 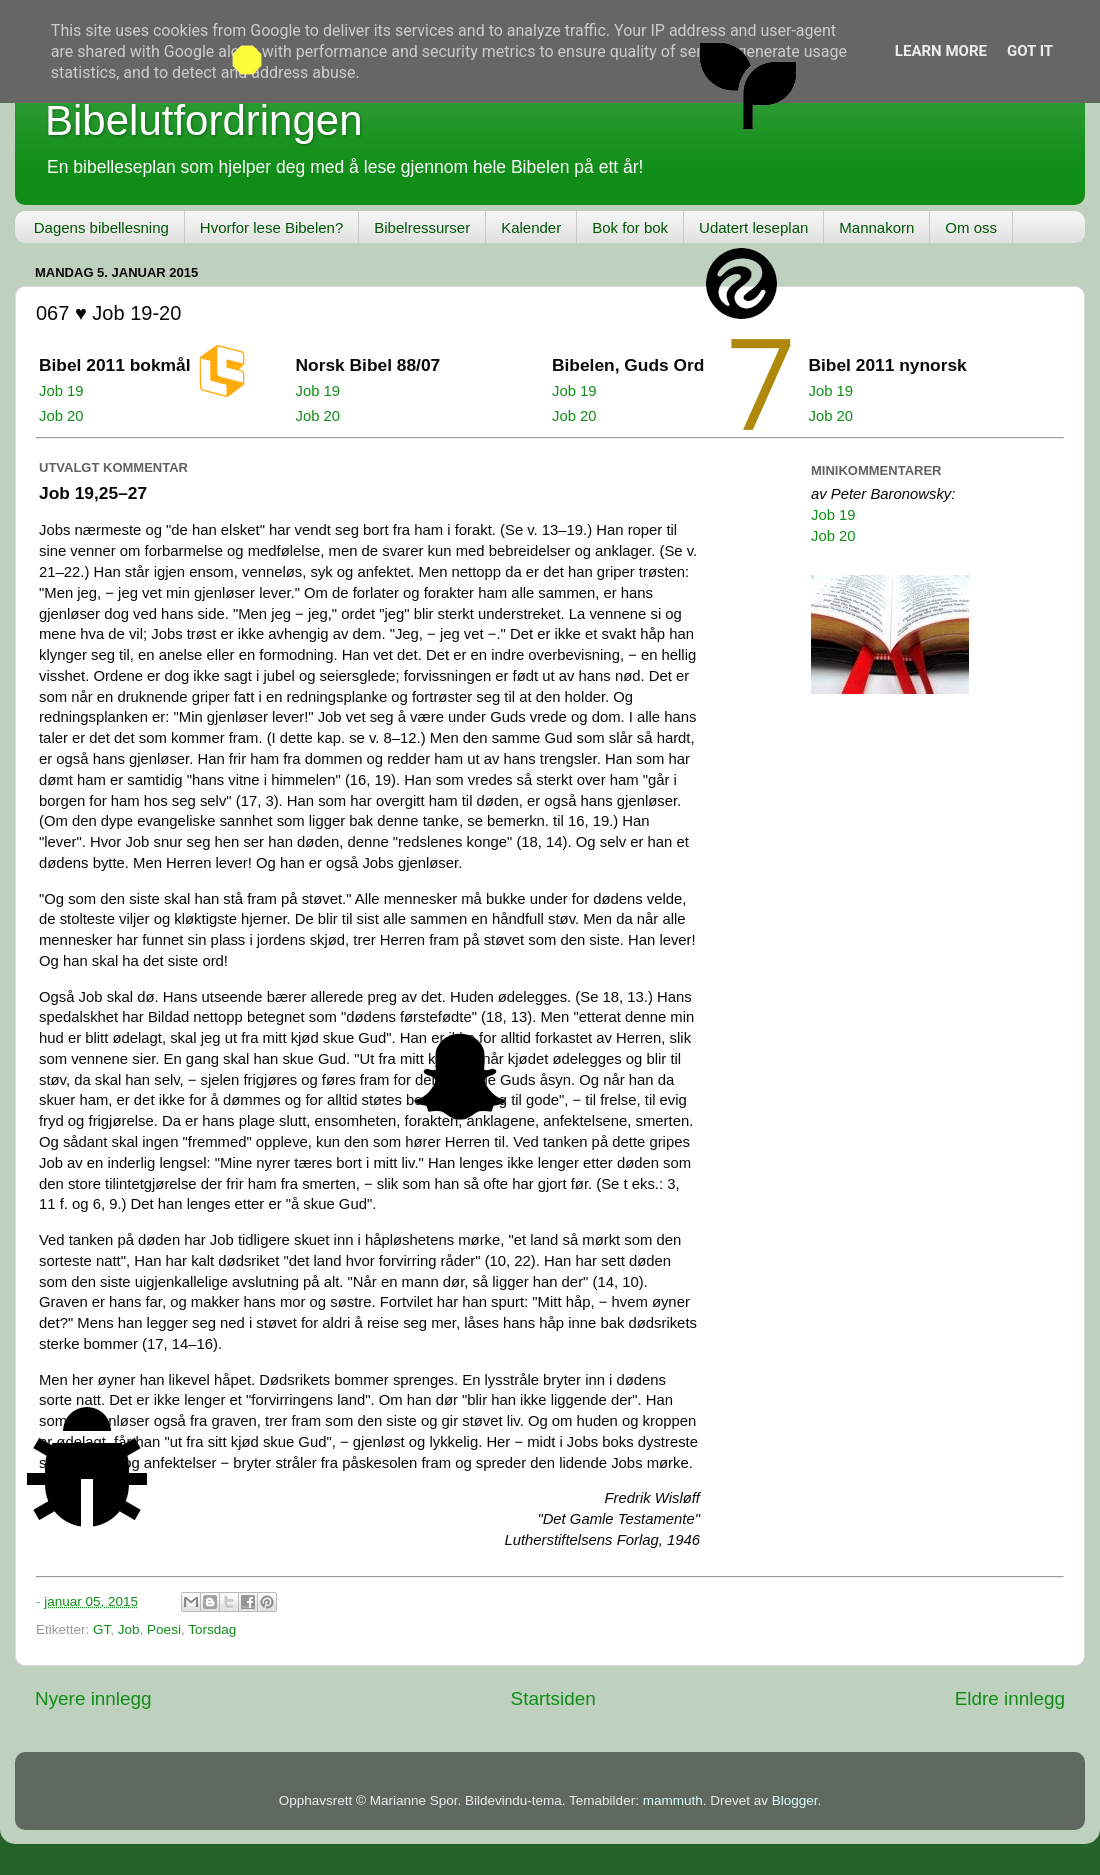 What do you see at coordinates (758, 384) in the screenshot?
I see `select or insert the number 7` at bounding box center [758, 384].